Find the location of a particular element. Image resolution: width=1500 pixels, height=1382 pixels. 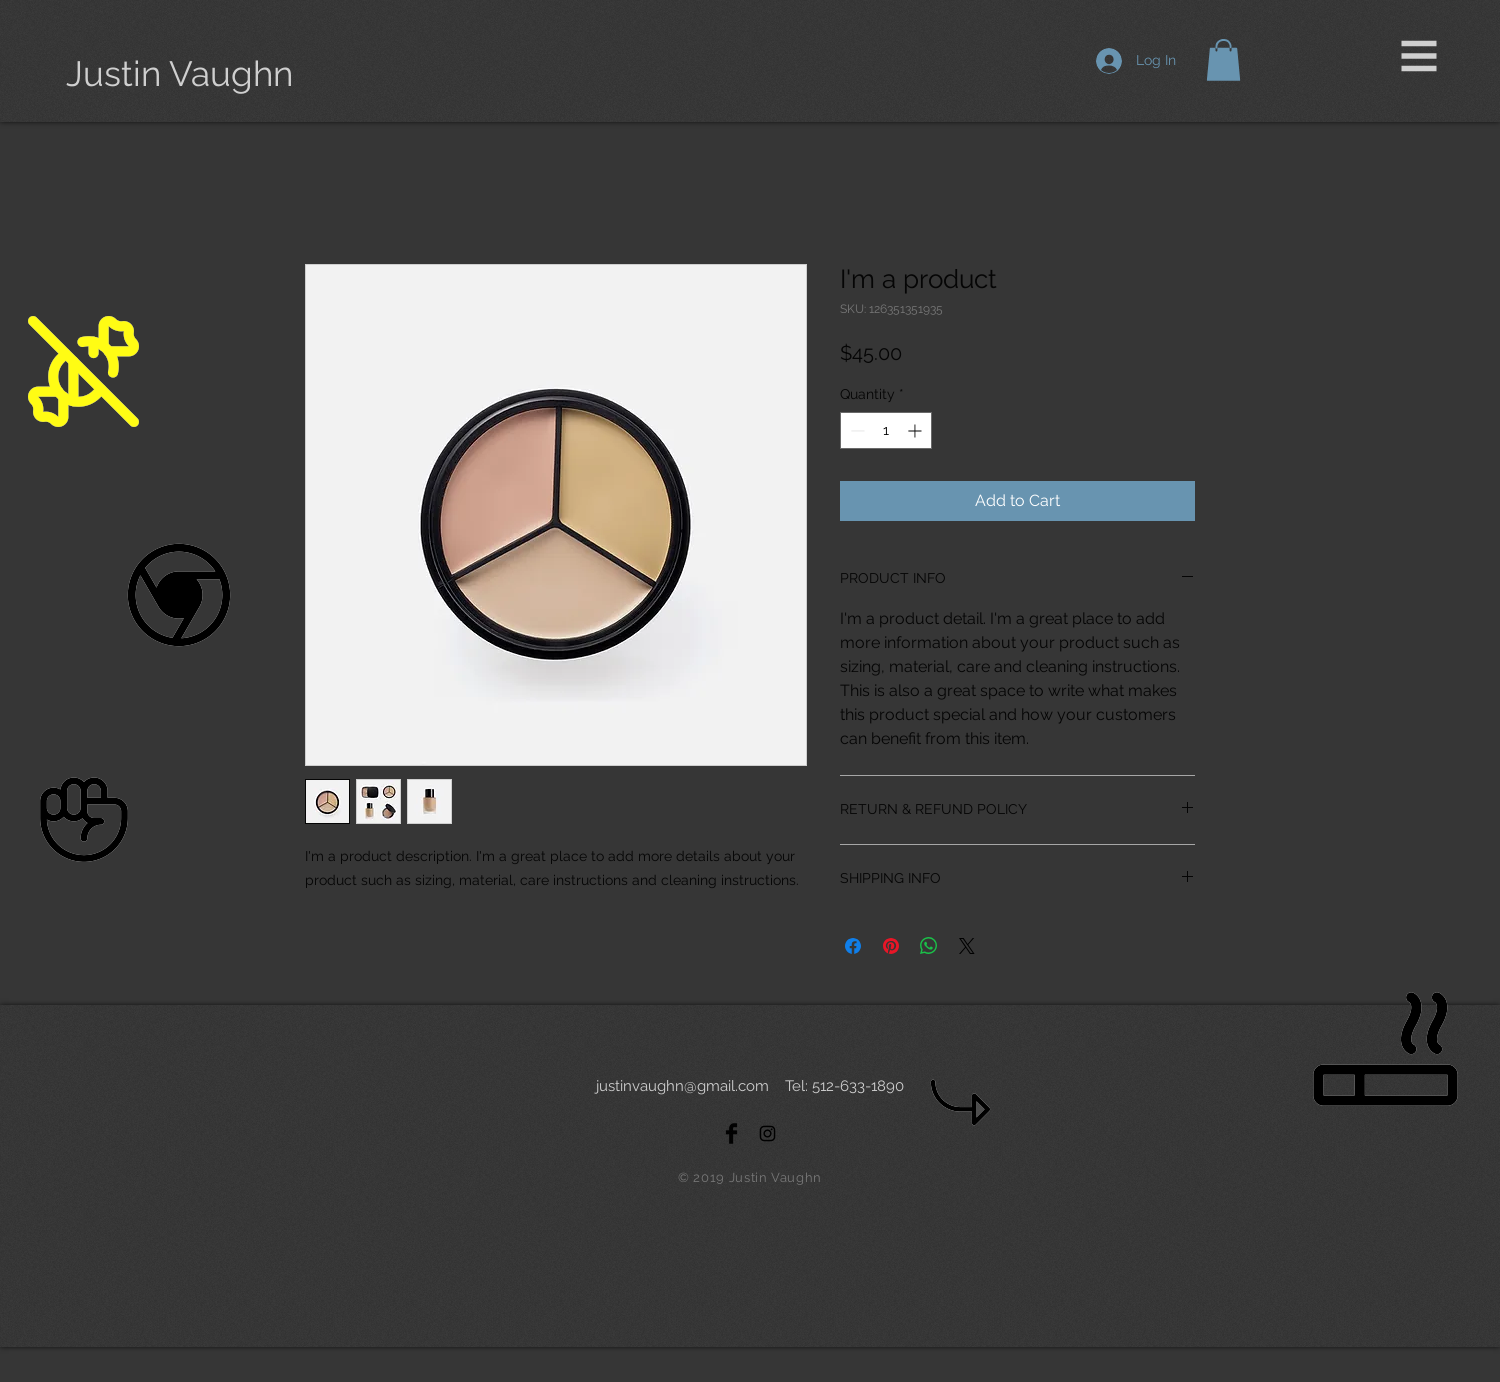

open Google Chrome browser is located at coordinates (179, 595).